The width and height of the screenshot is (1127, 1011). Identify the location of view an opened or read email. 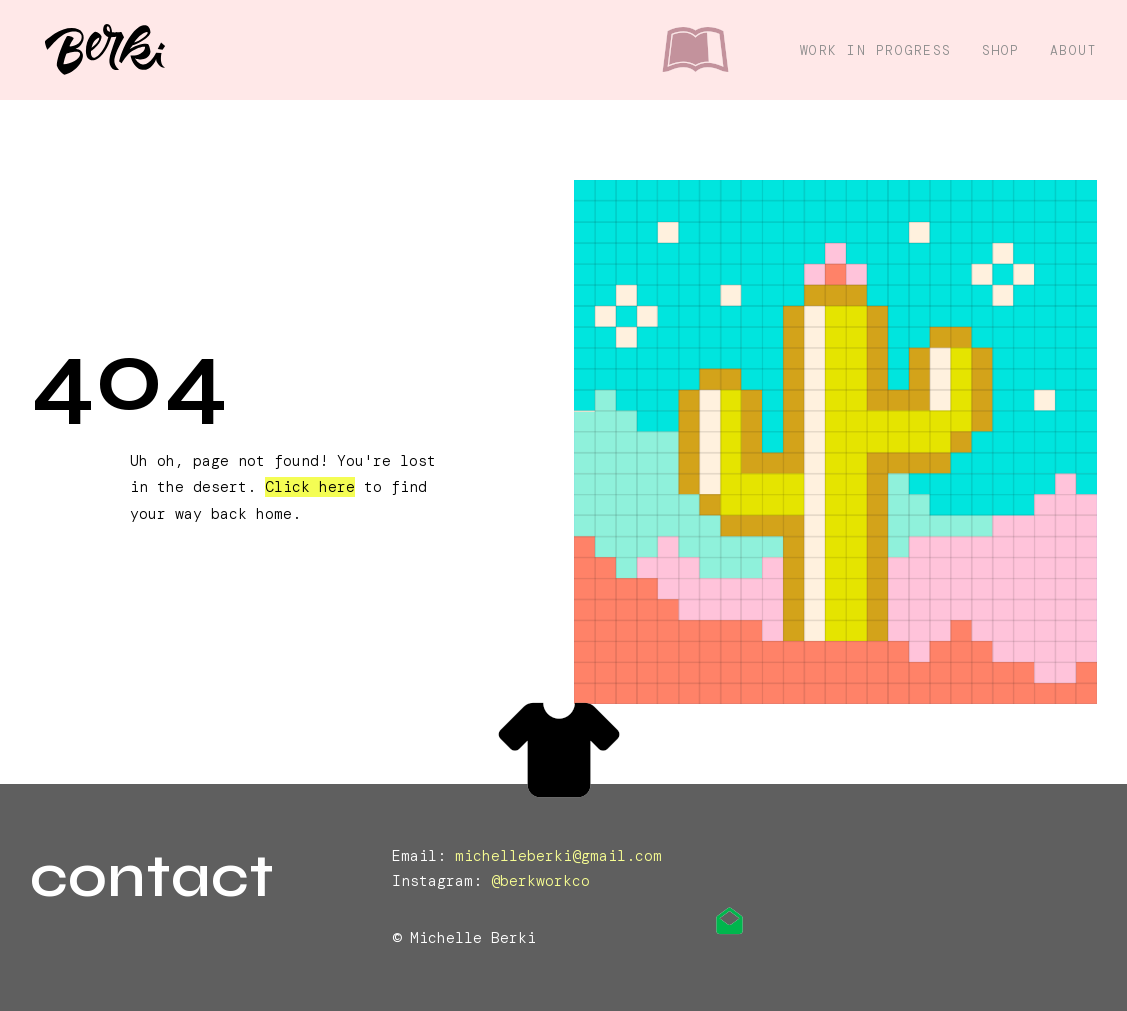
(729, 922).